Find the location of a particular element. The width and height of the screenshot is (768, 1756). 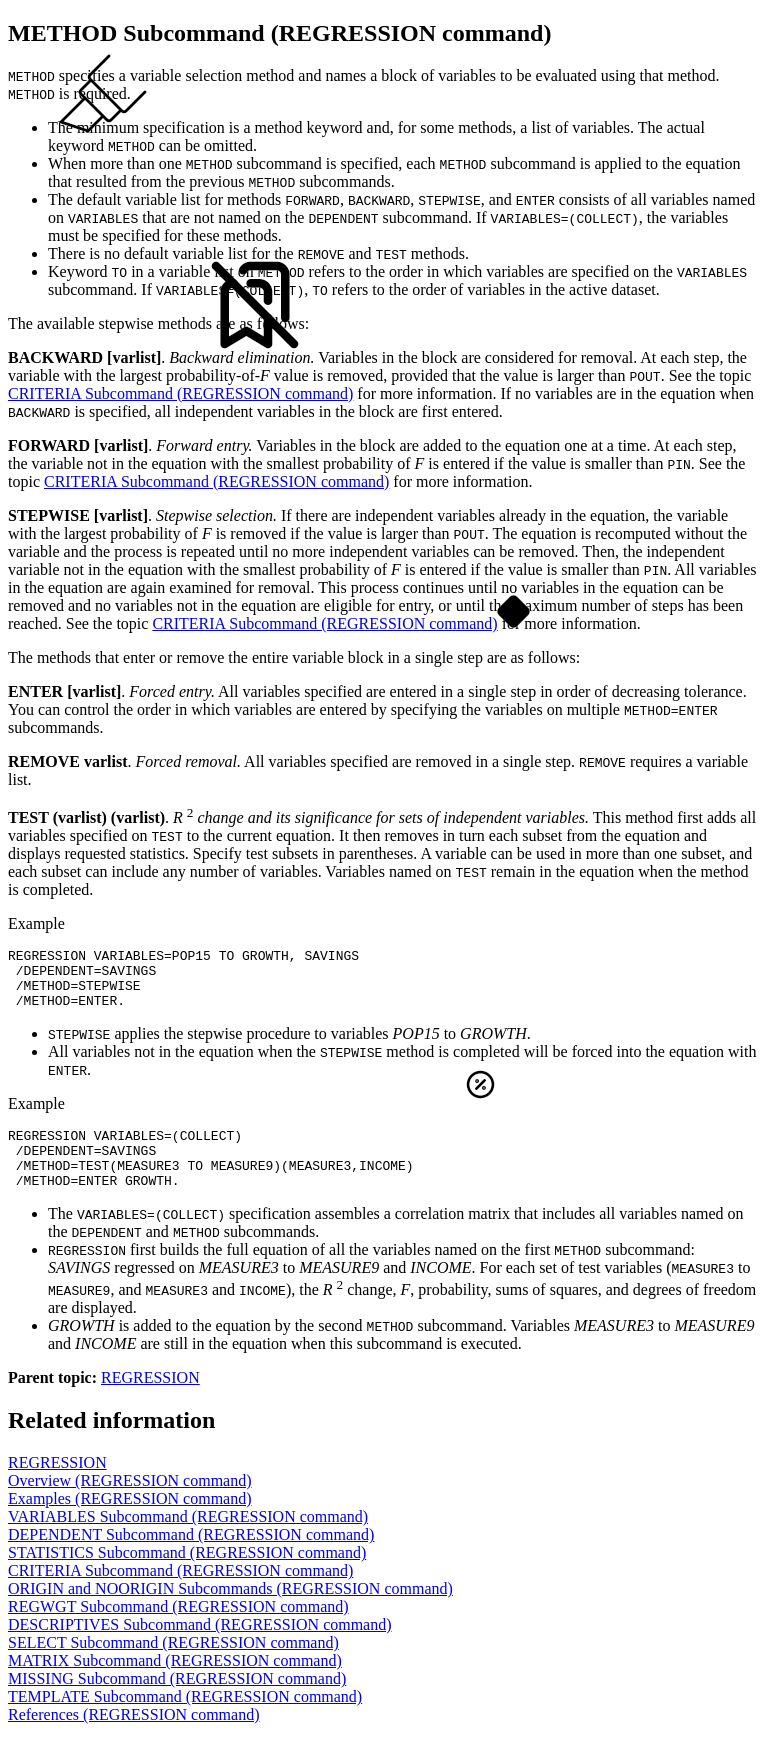

indicates a diamond or rotated square marker is located at coordinates (513, 611).